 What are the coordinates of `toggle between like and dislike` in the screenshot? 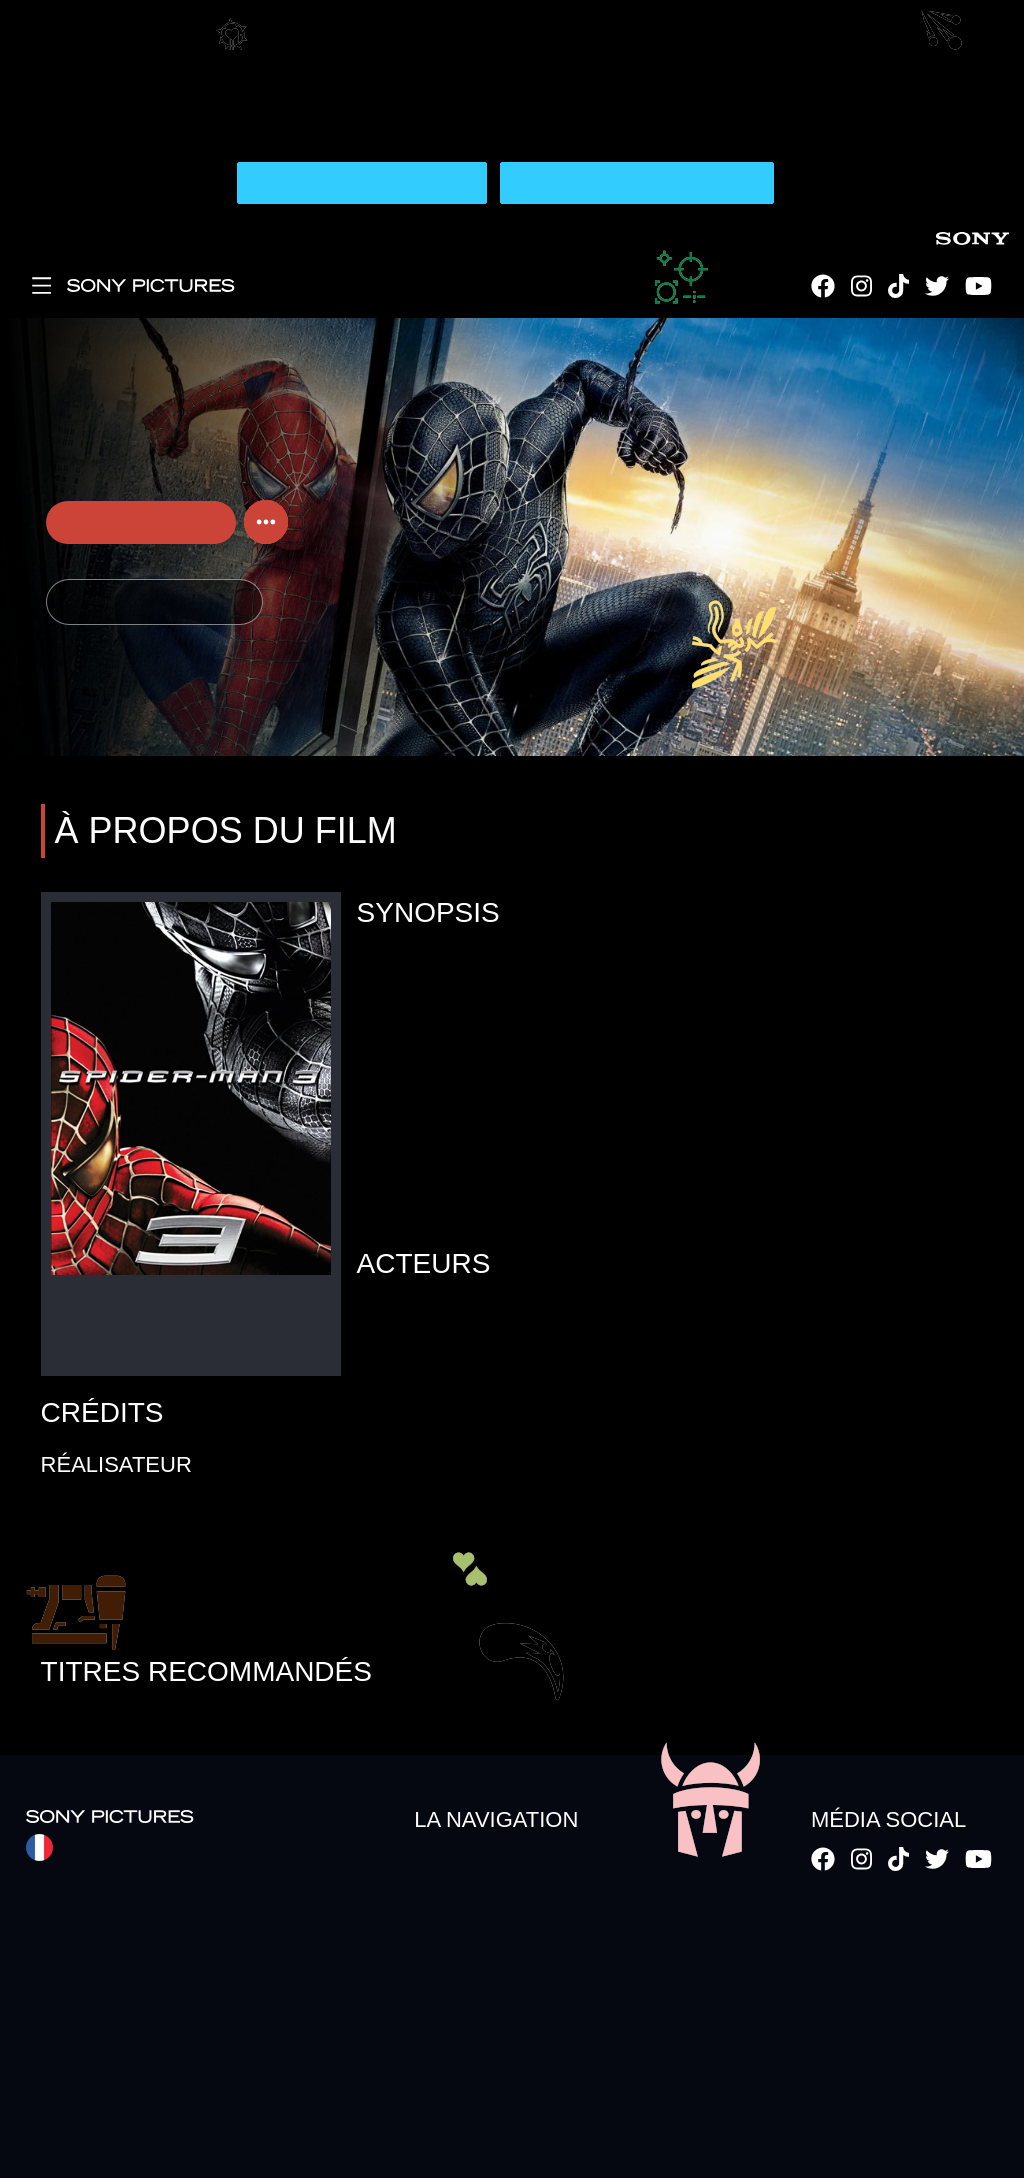 It's located at (470, 1569).